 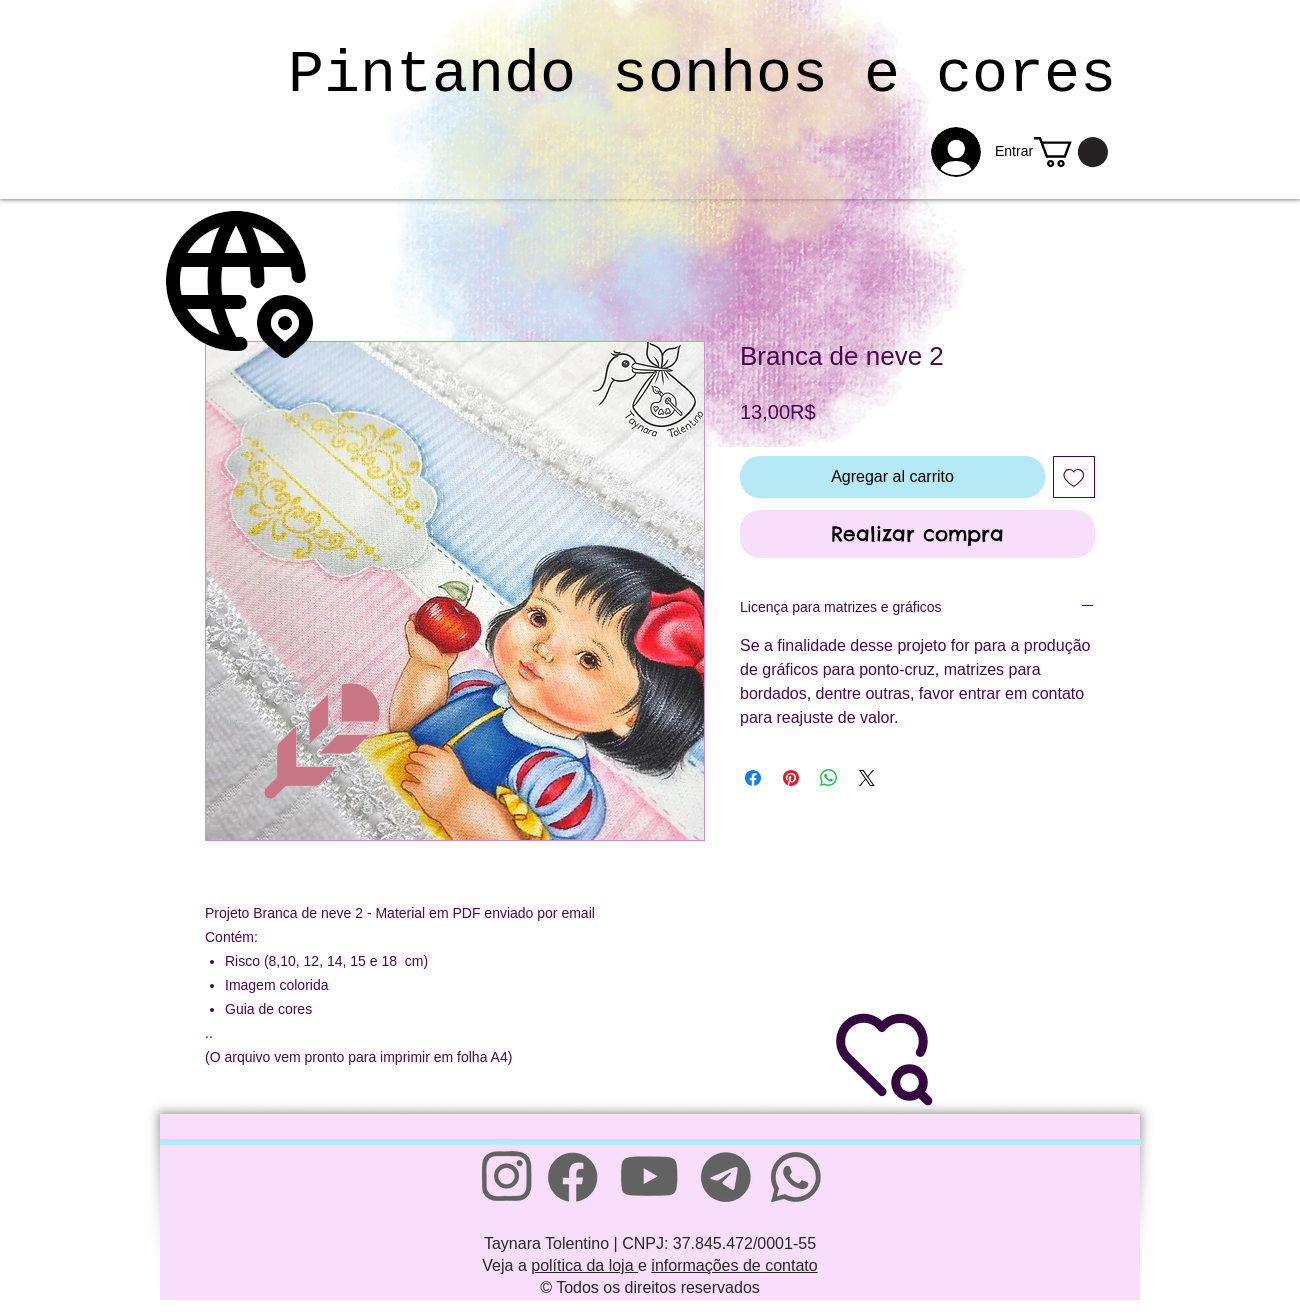 What do you see at coordinates (236, 281) in the screenshot?
I see `view location on world map` at bounding box center [236, 281].